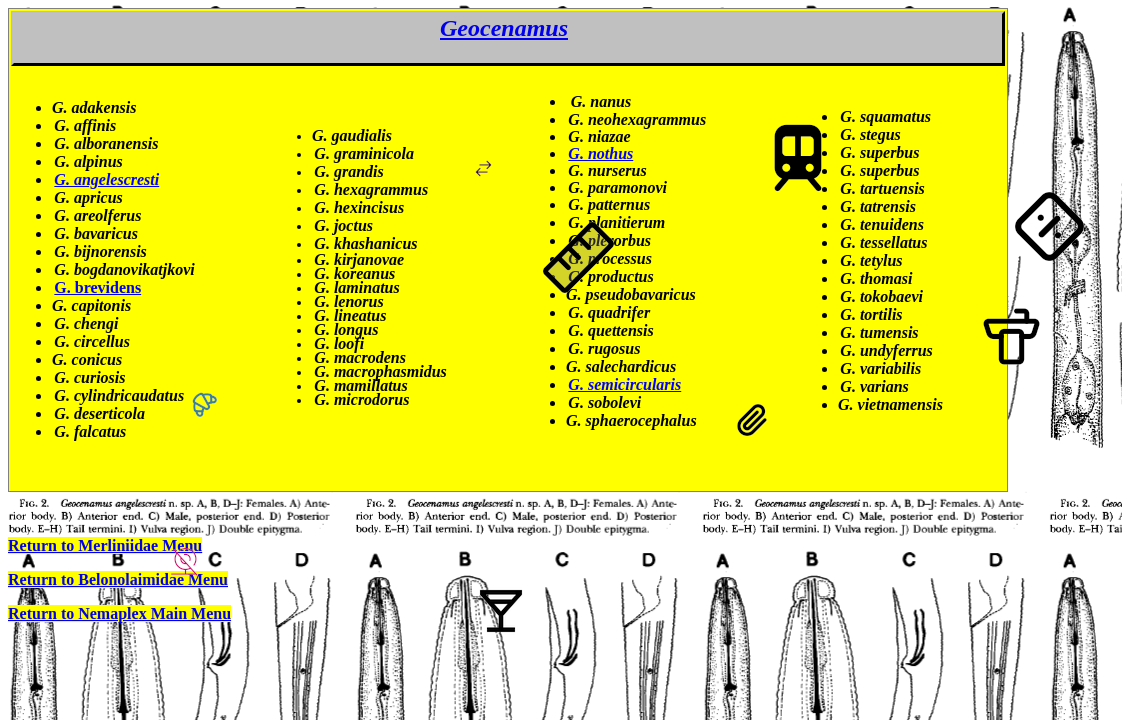 The image size is (1122, 720). What do you see at coordinates (751, 419) in the screenshot?
I see `attach a file to your message` at bounding box center [751, 419].